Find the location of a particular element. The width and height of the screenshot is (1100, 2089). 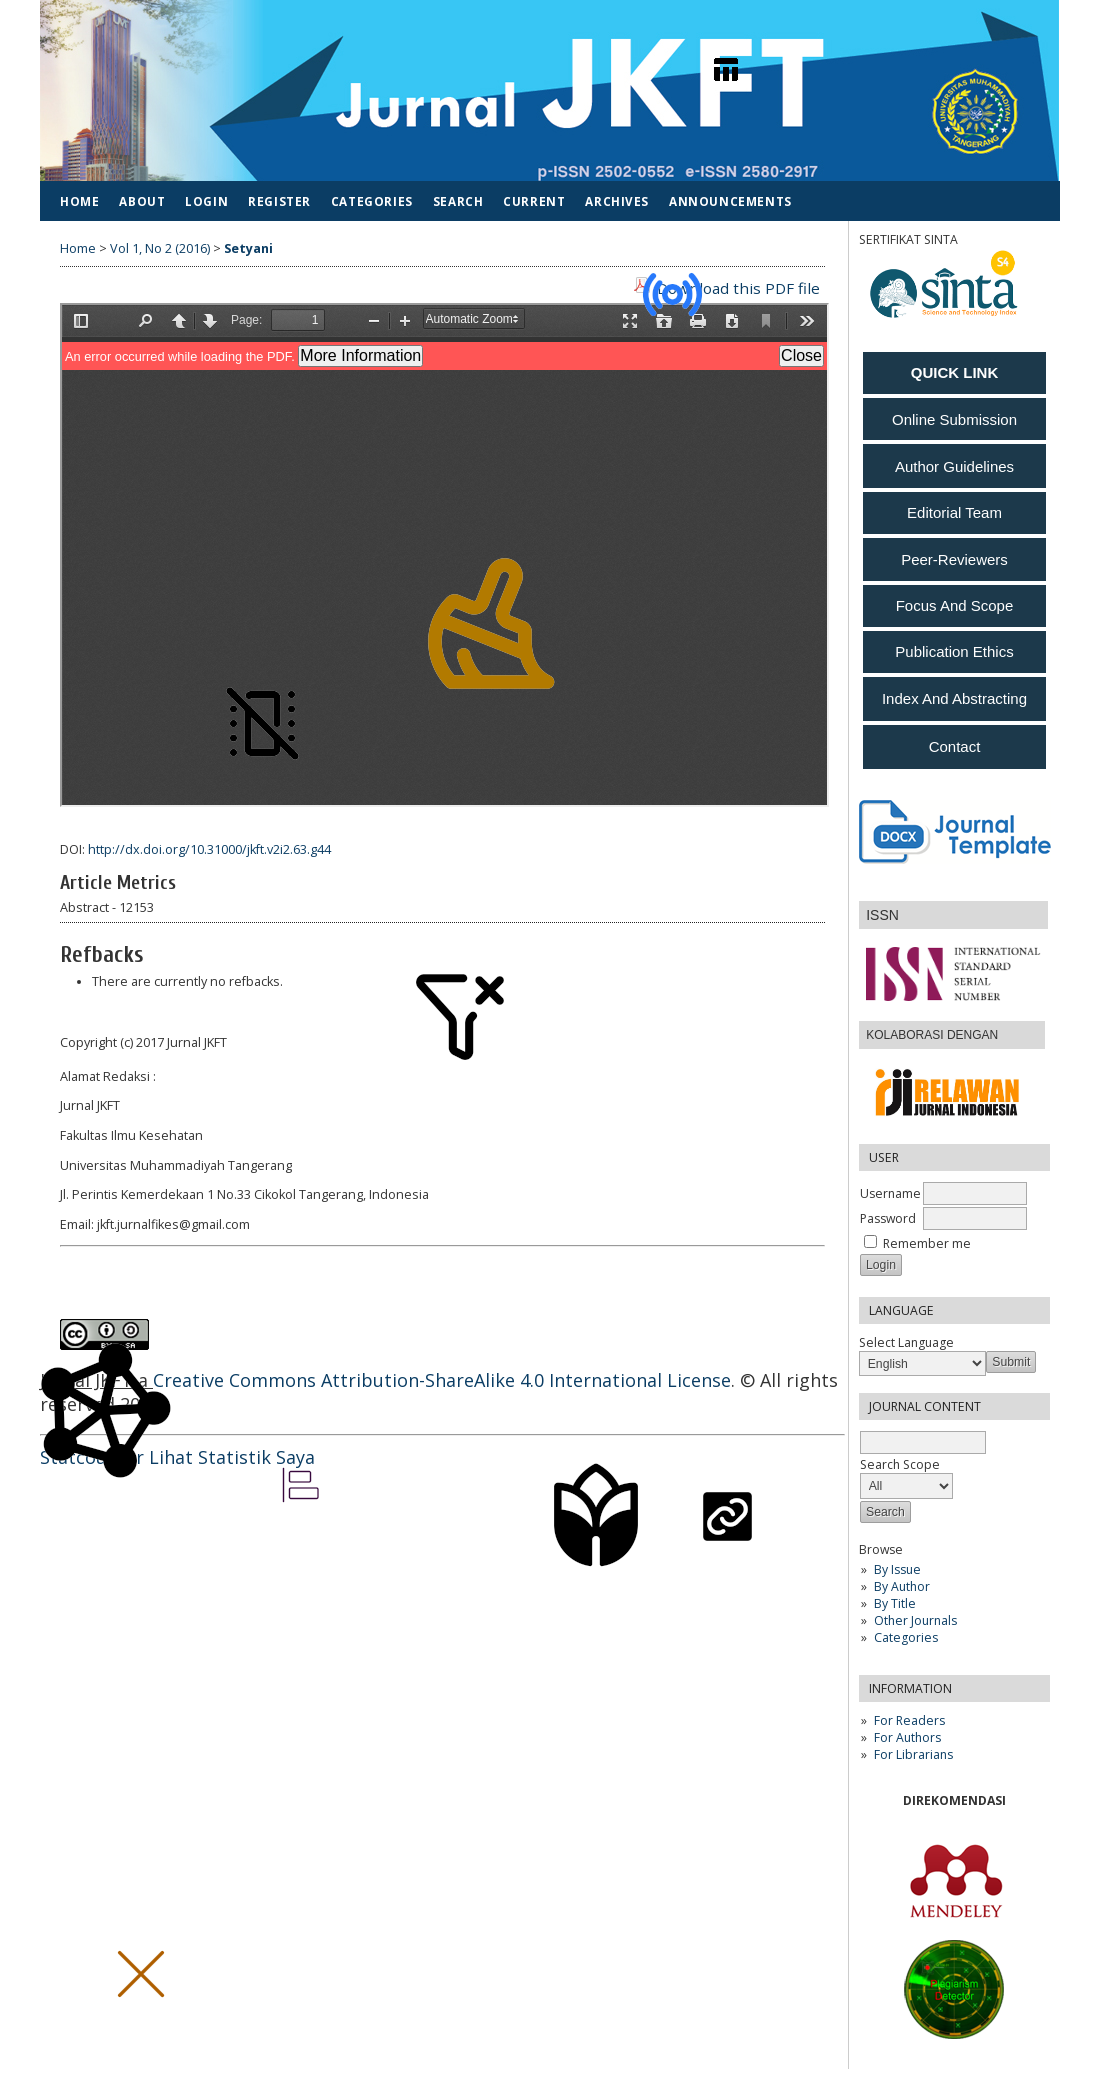

start a live broadcast or stream is located at coordinates (672, 294).